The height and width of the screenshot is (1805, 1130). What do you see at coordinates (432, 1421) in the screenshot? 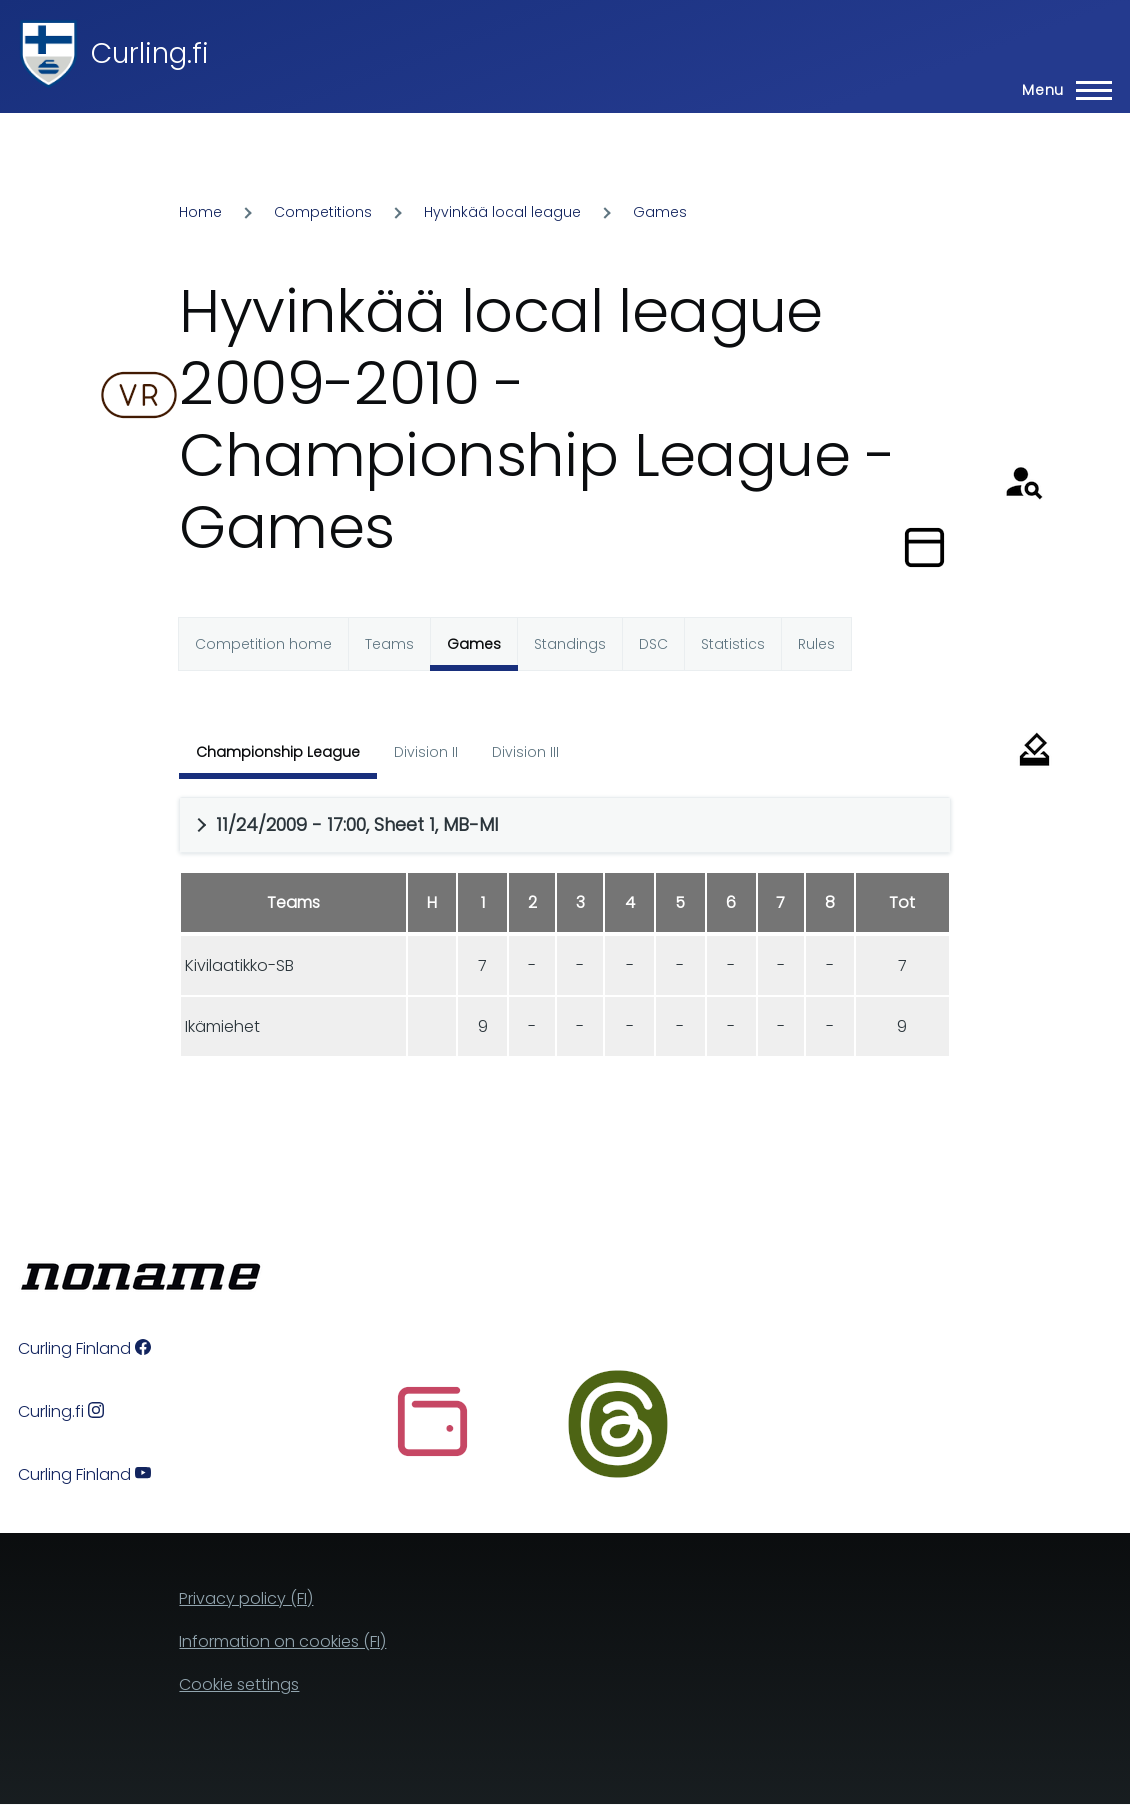
I see `access your wallet or payment methods` at bounding box center [432, 1421].